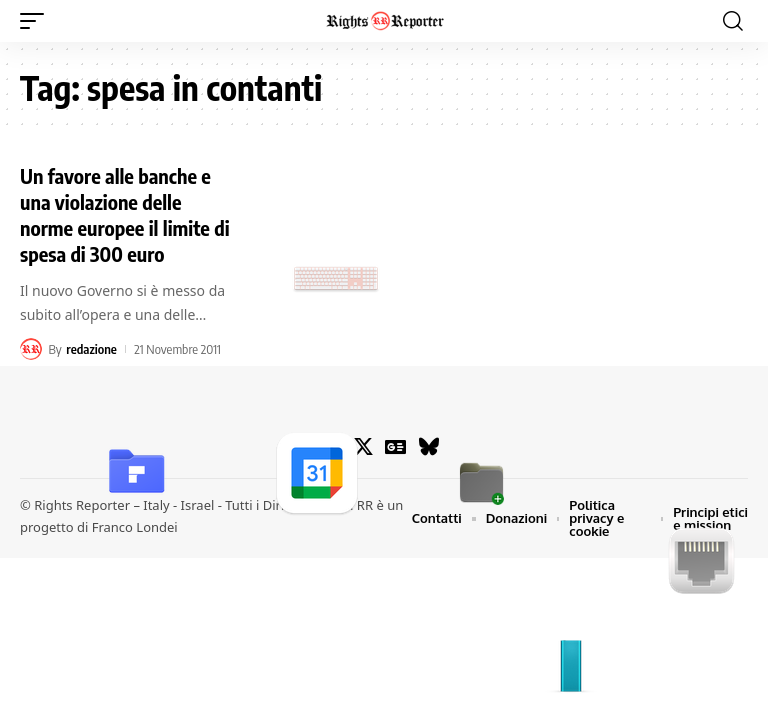 The width and height of the screenshot is (768, 720). I want to click on connect a pink bluetooth keyboard, so click(336, 278).